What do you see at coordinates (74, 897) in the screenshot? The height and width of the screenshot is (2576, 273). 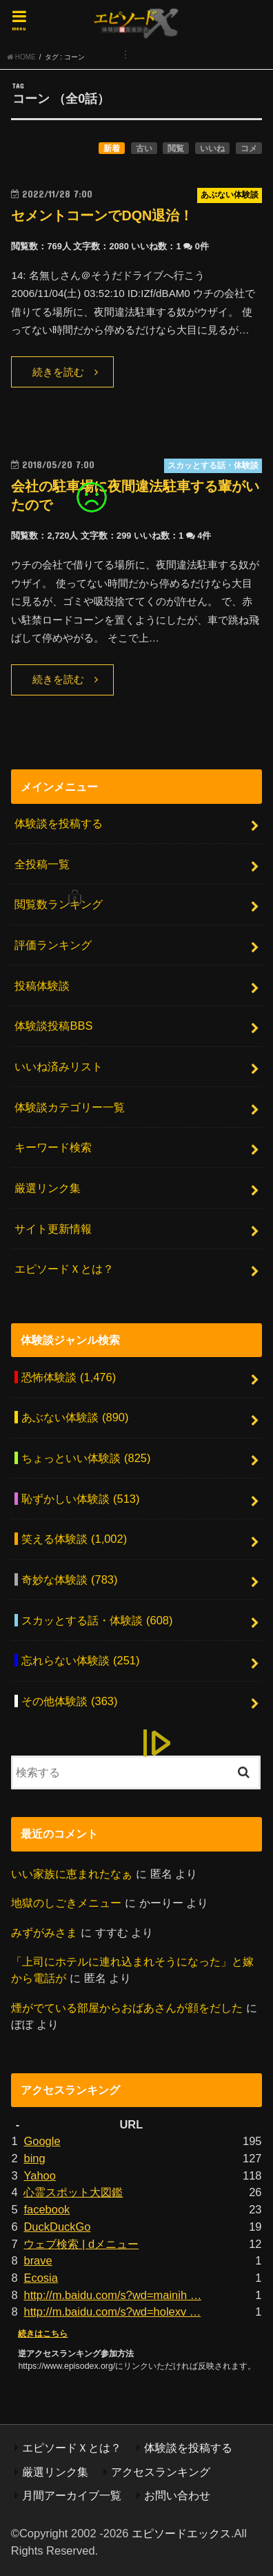 I see `access security or privacy settings` at bounding box center [74, 897].